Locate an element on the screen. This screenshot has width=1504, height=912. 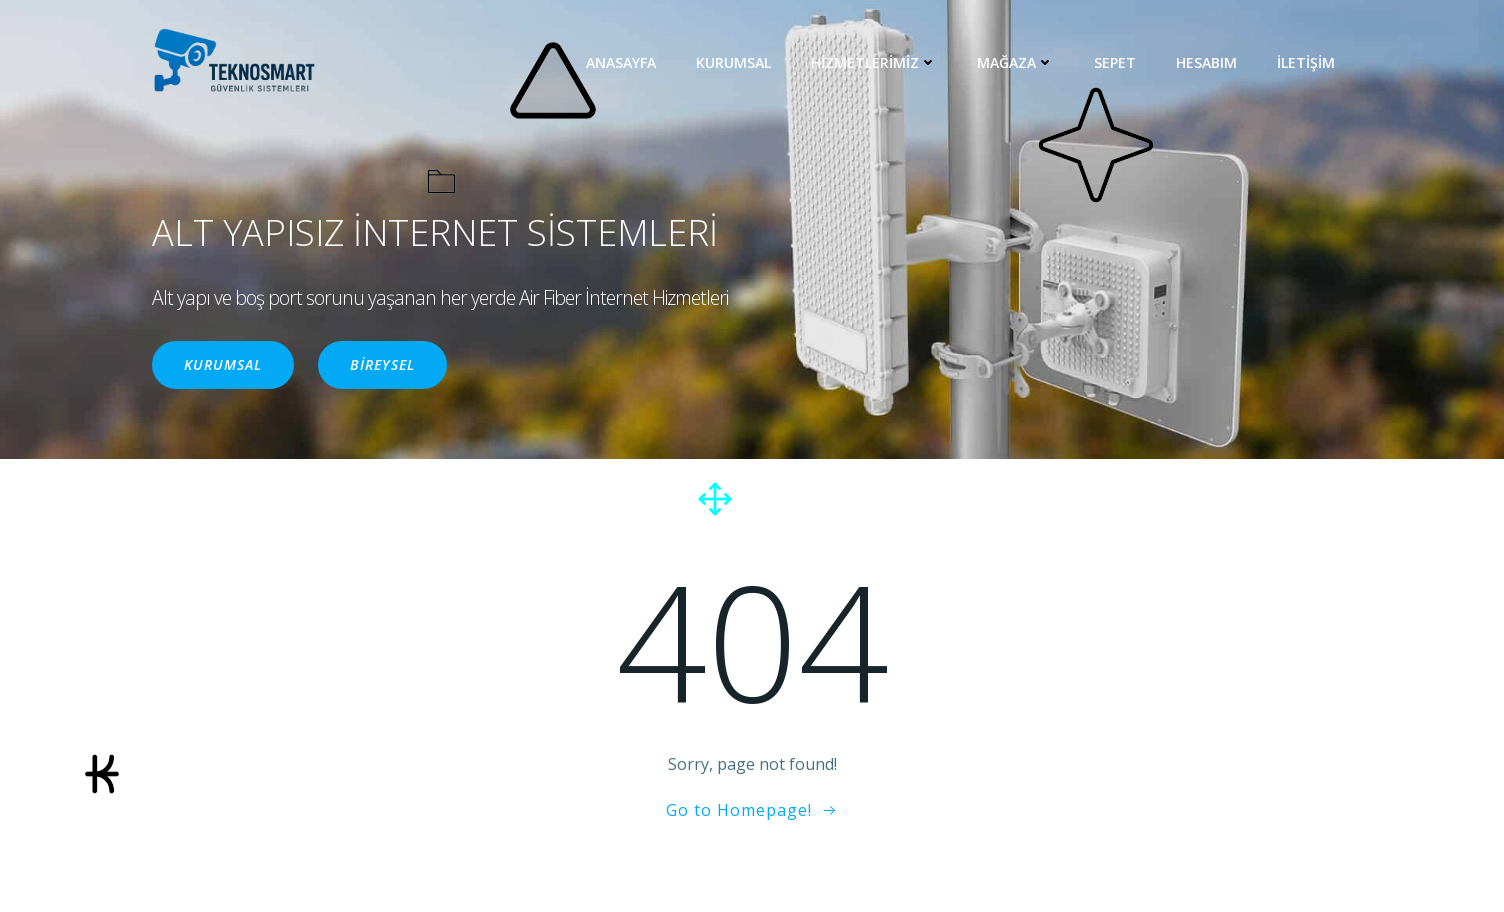
indicates Lao kip currency is located at coordinates (102, 774).